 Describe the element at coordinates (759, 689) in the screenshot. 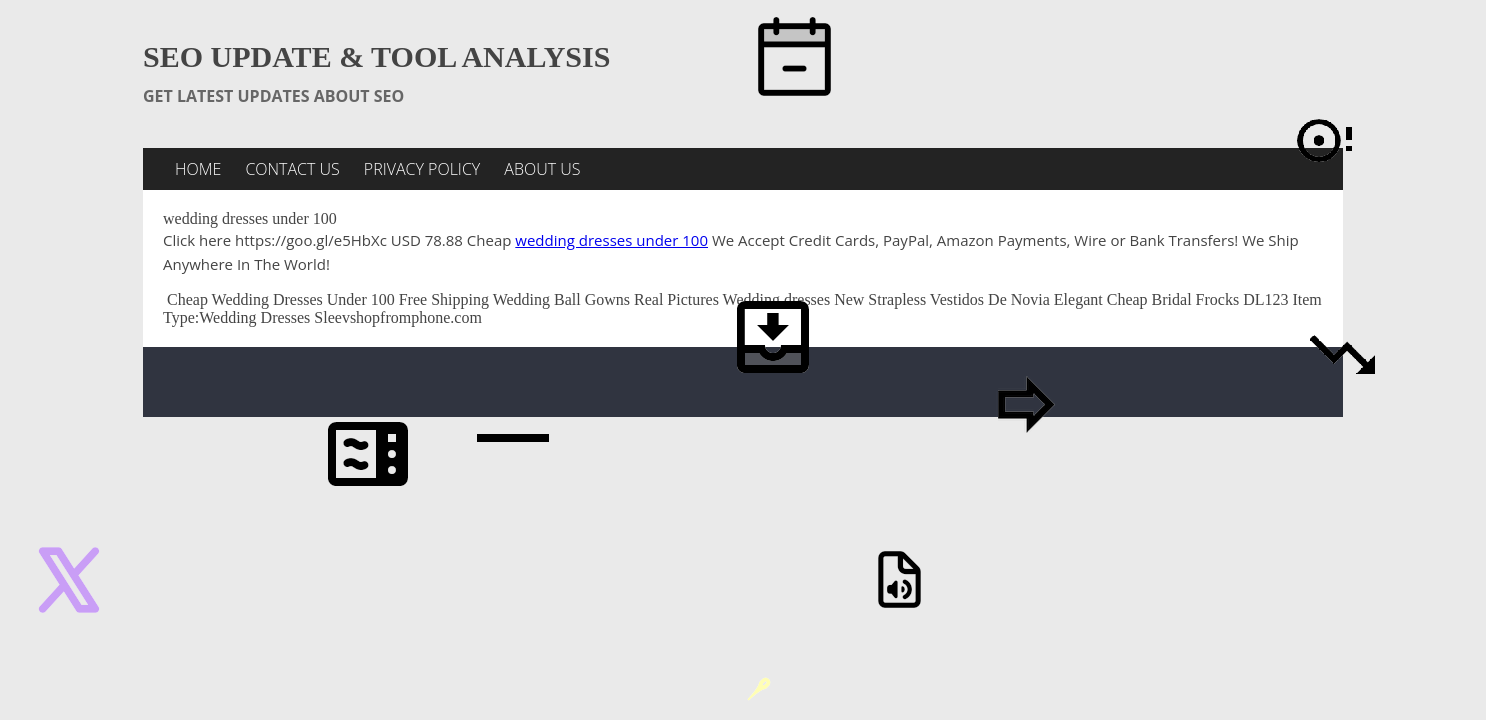

I see `access sewing or craft tools` at that location.